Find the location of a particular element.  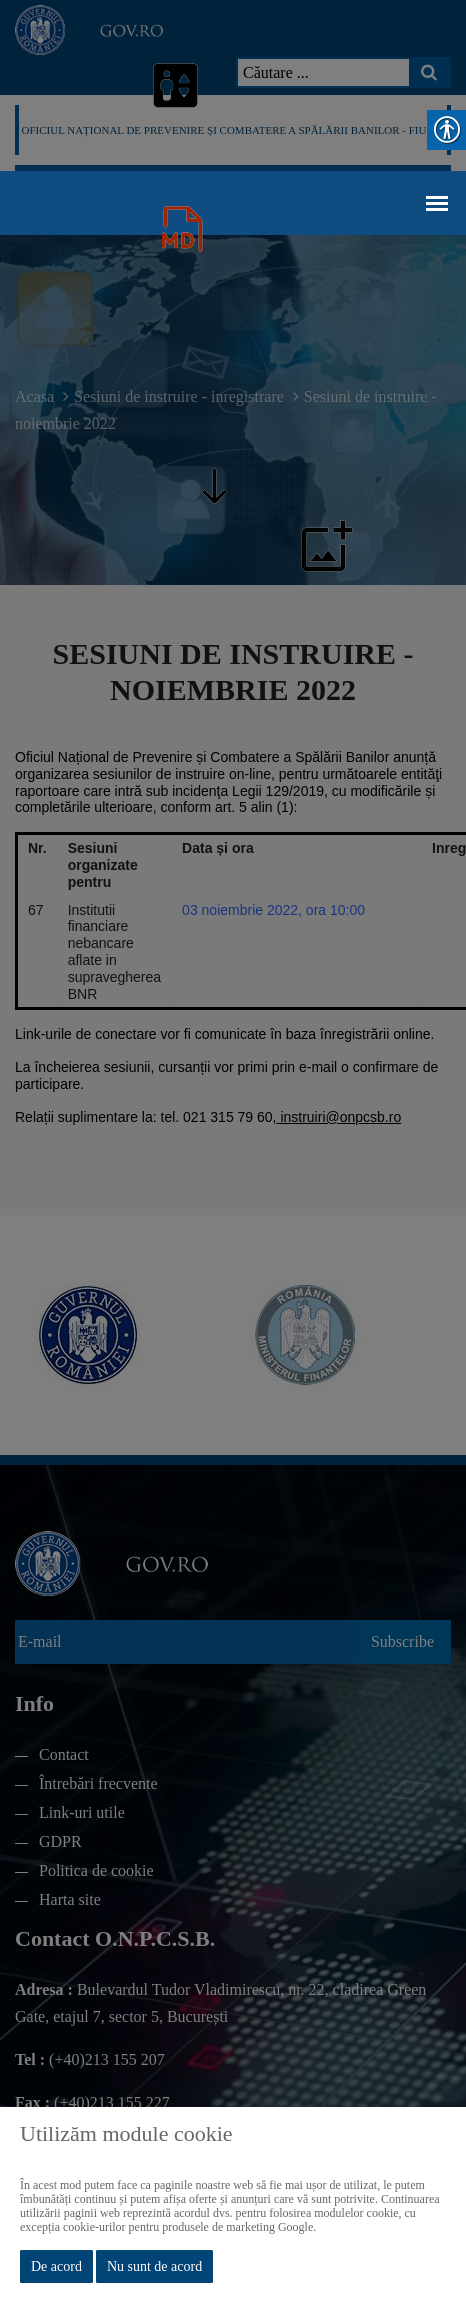

open a markdown file is located at coordinates (183, 229).